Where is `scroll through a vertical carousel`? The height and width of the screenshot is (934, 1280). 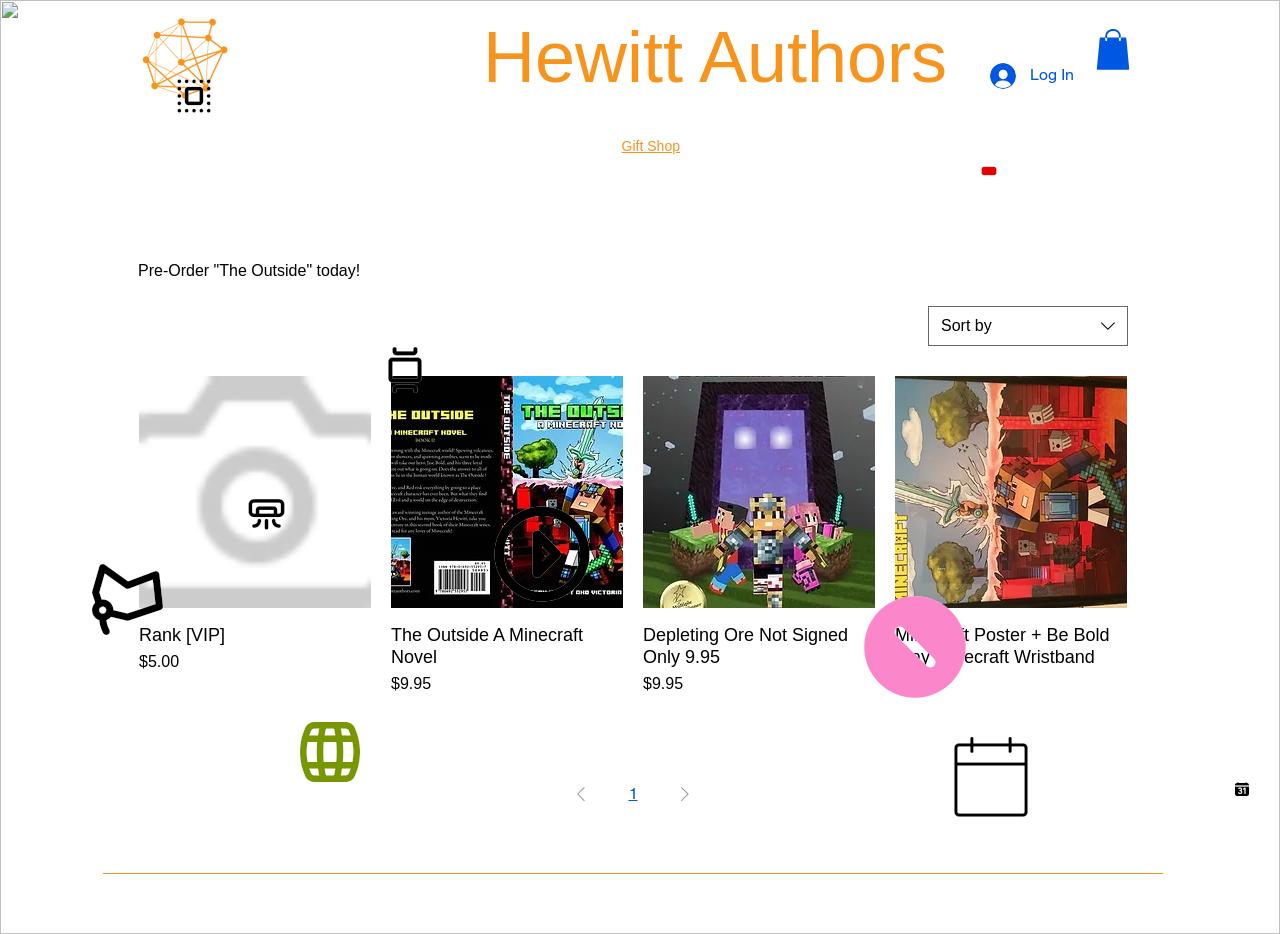 scroll through a vertical carousel is located at coordinates (405, 370).